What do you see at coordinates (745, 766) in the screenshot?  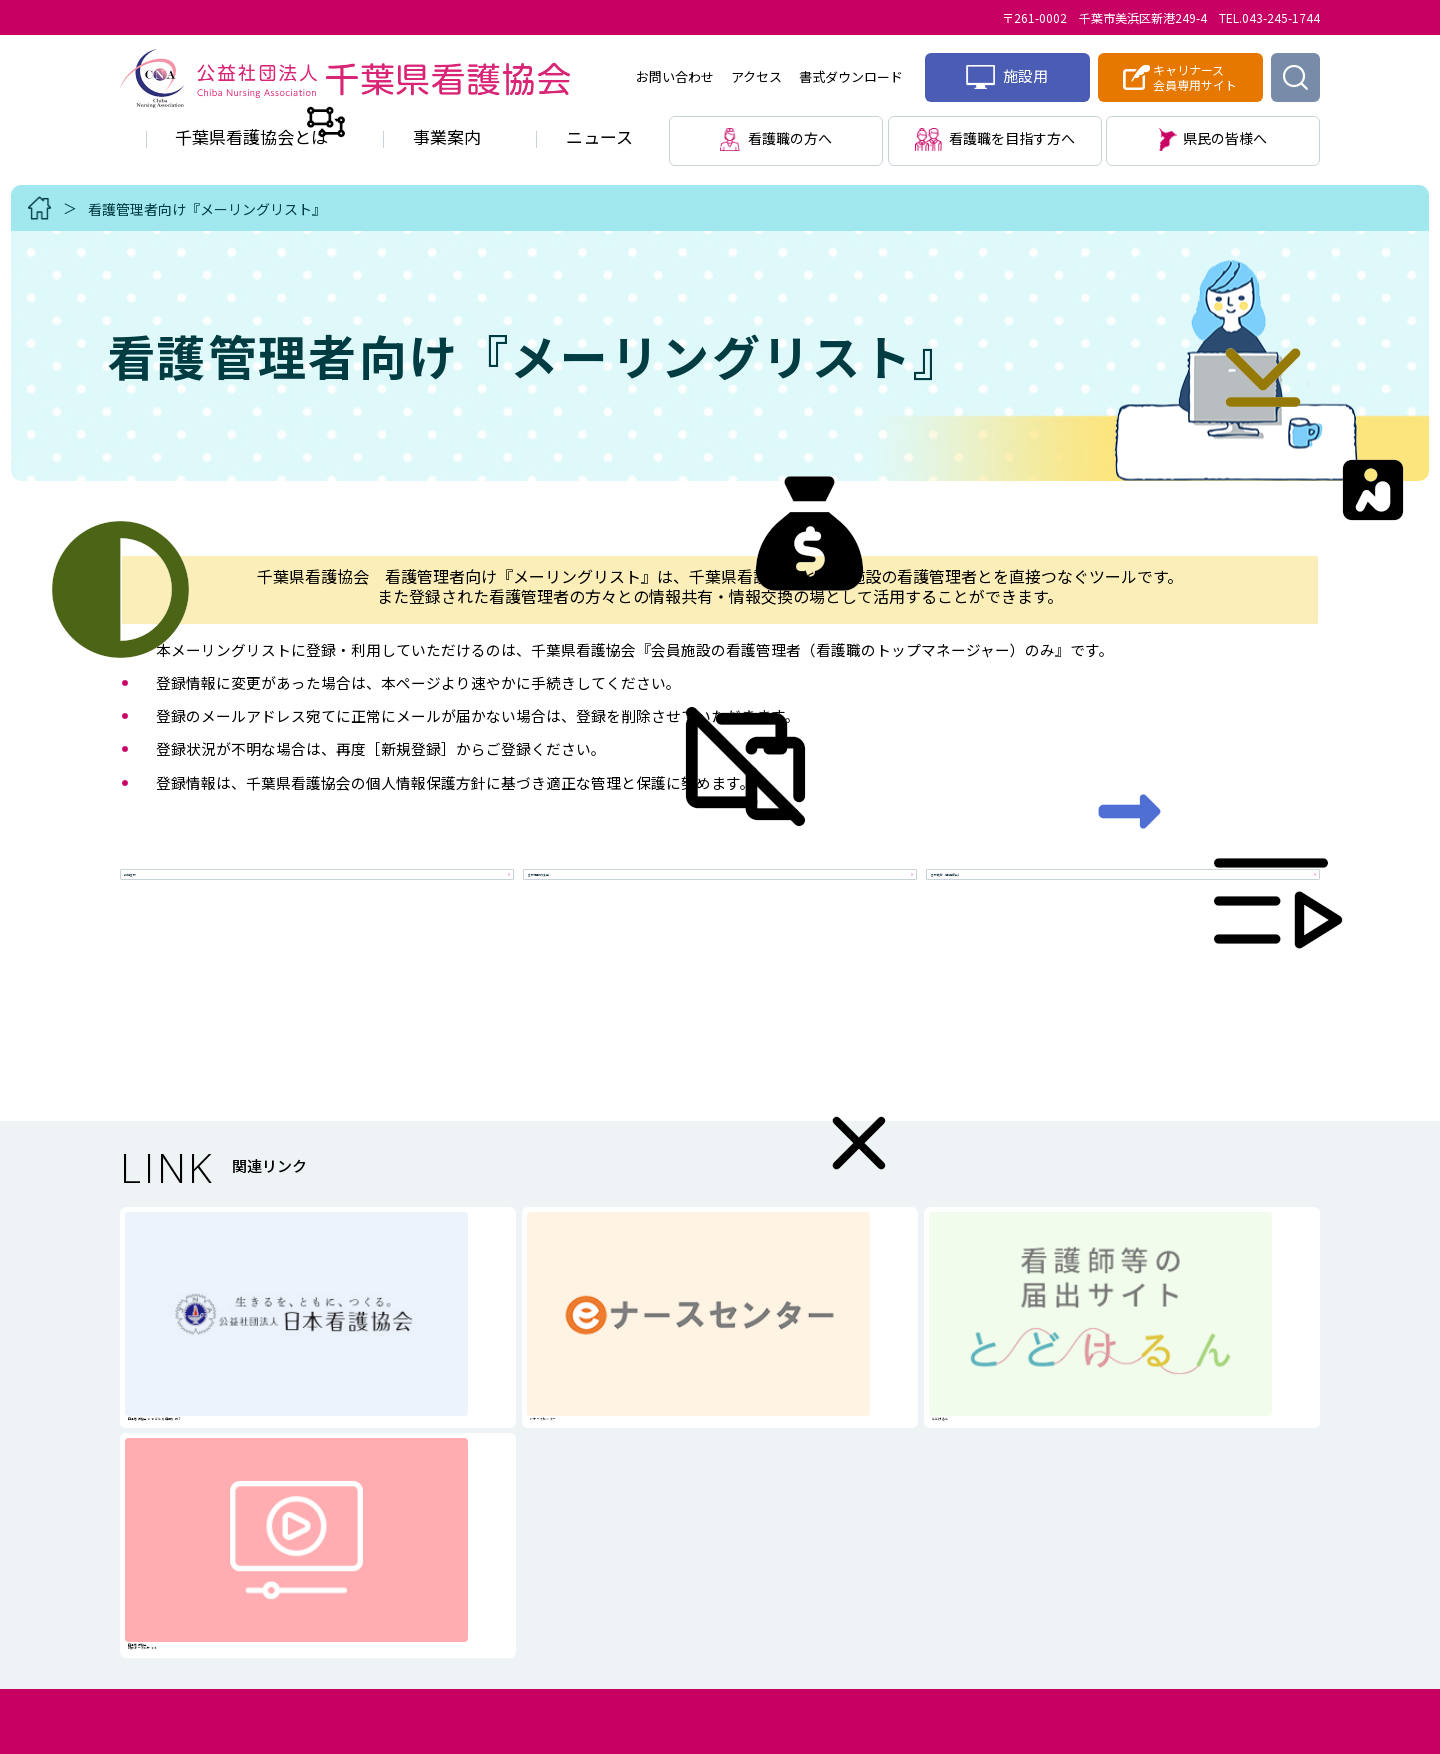 I see `devices are disconnected or unavailable` at bounding box center [745, 766].